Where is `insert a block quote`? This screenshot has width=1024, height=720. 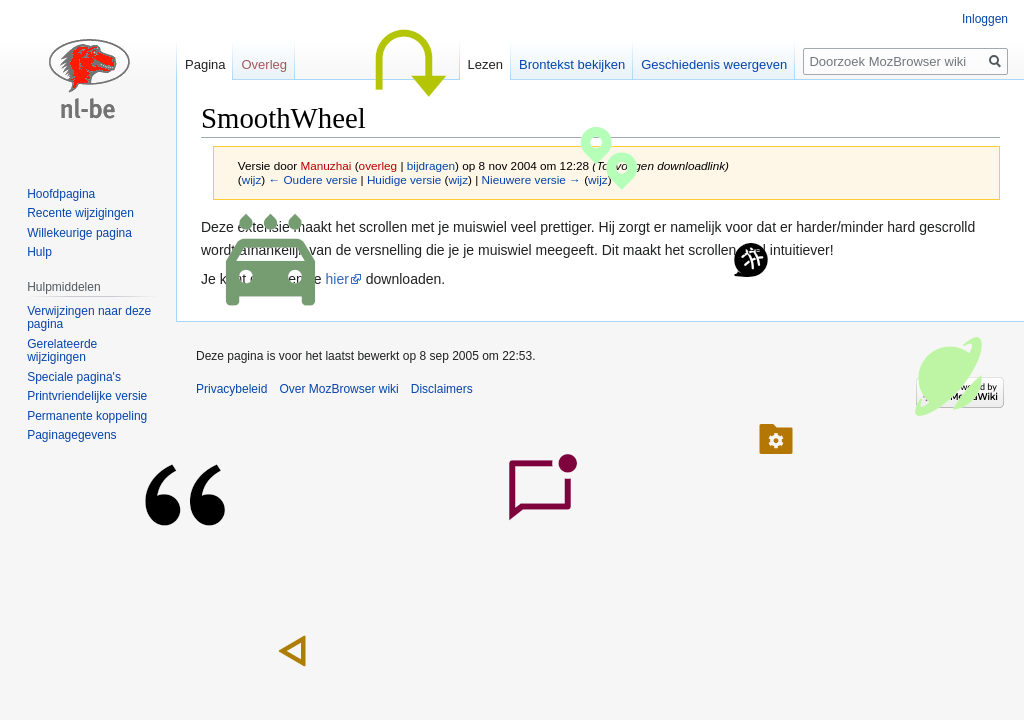
insert a block quote is located at coordinates (185, 496).